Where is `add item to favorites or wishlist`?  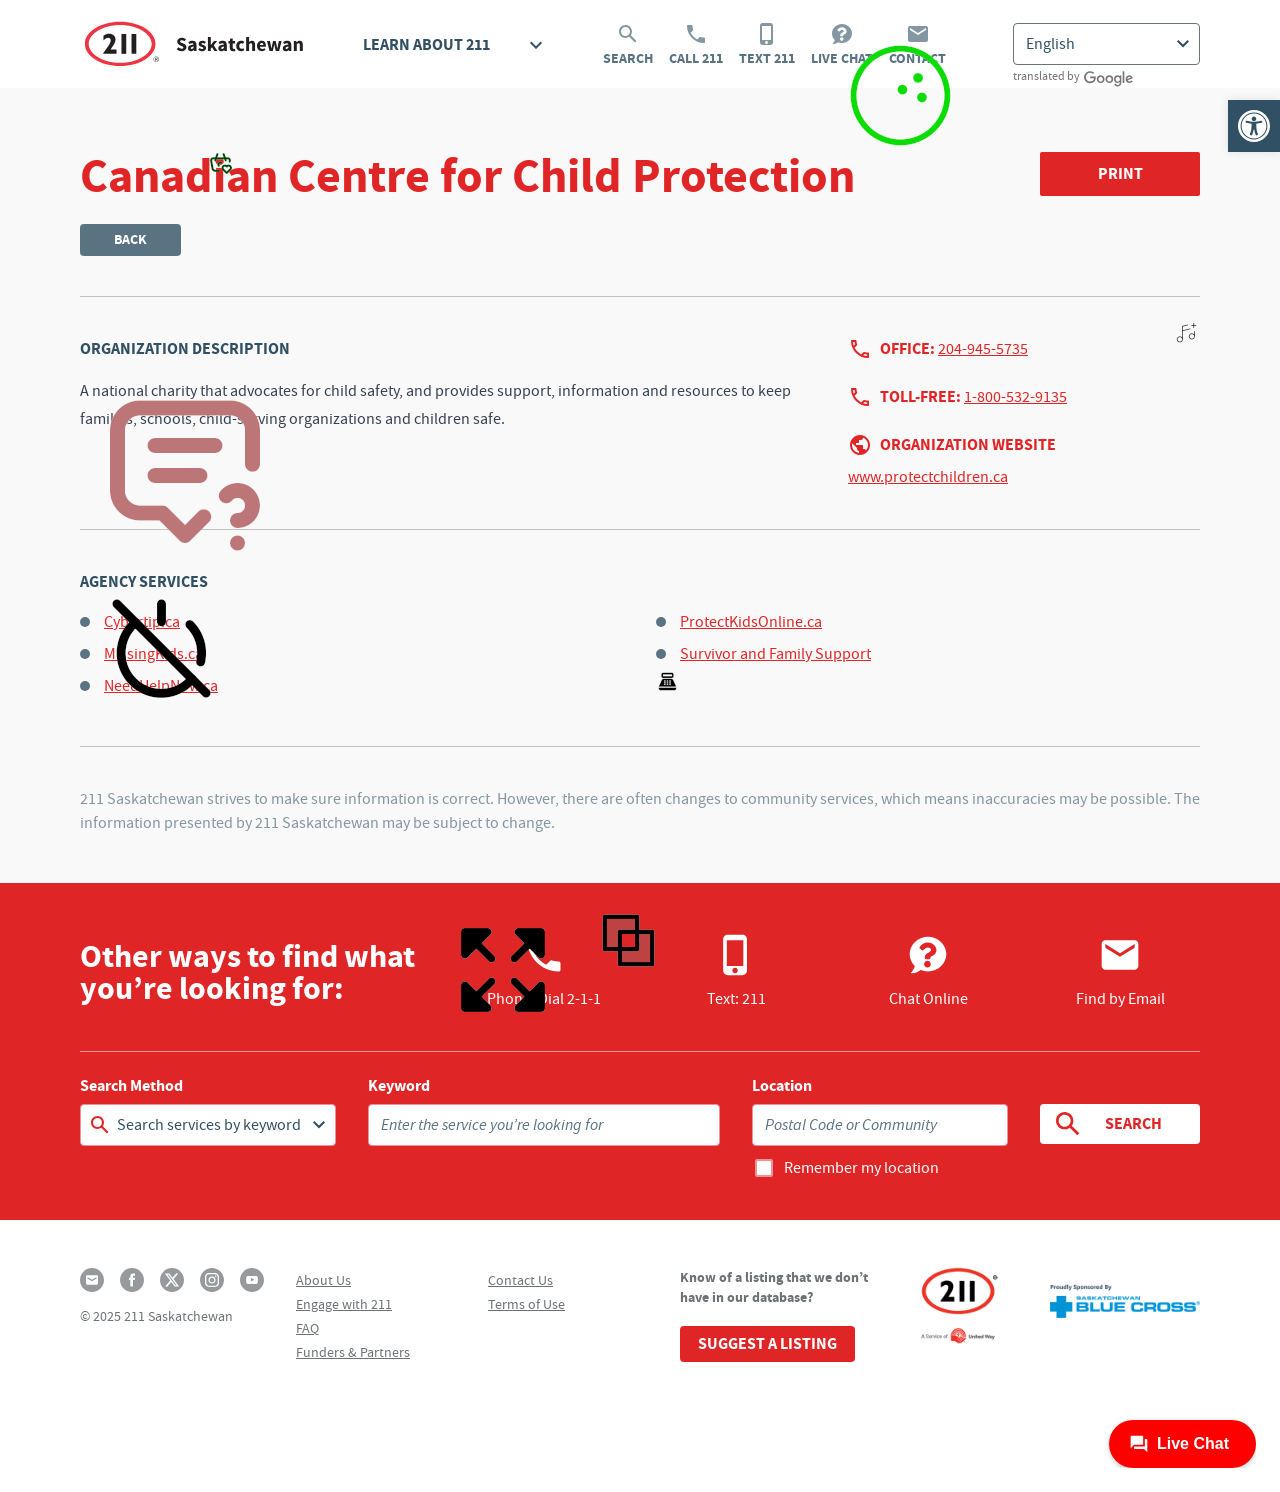
add item to favorites or wishlist is located at coordinates (220, 162).